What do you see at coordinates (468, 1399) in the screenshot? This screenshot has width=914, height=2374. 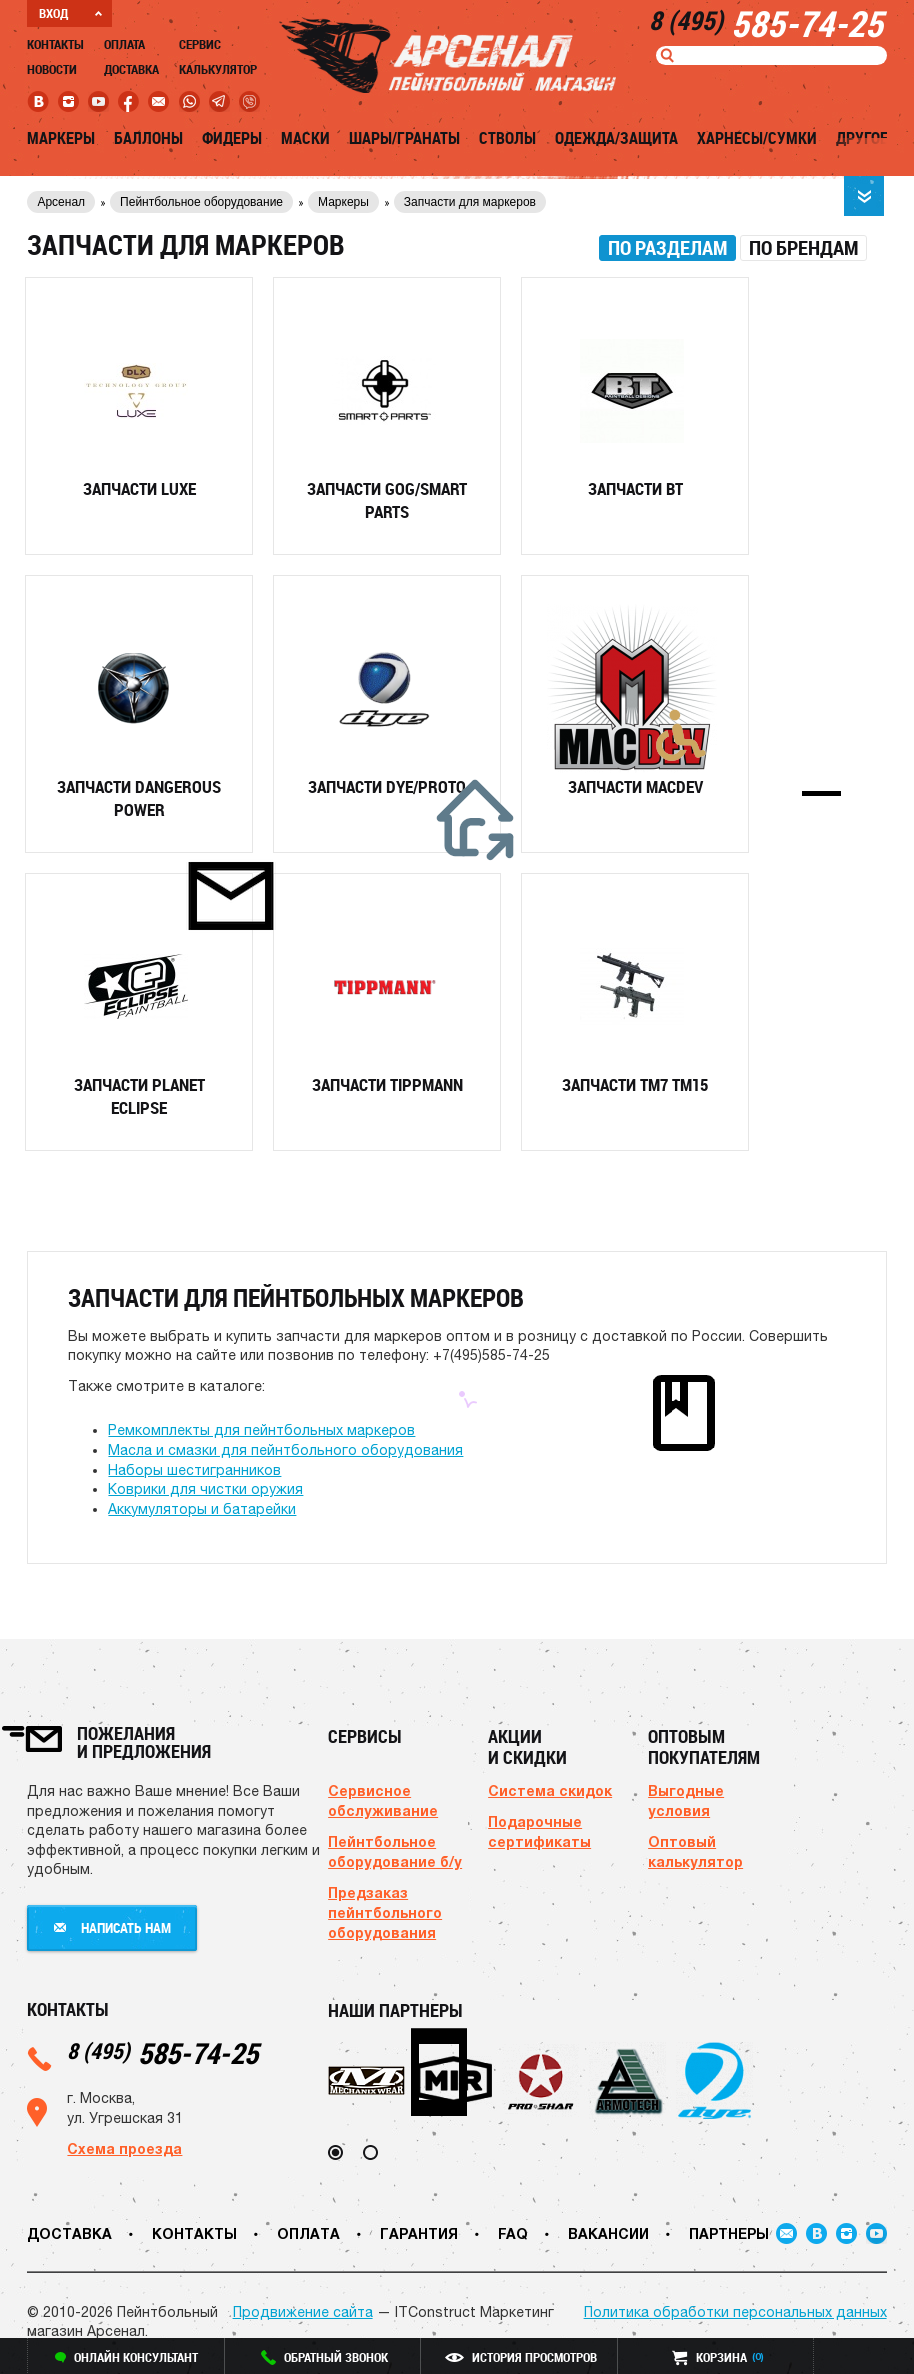 I see `navigate back or return to previous screen` at bounding box center [468, 1399].